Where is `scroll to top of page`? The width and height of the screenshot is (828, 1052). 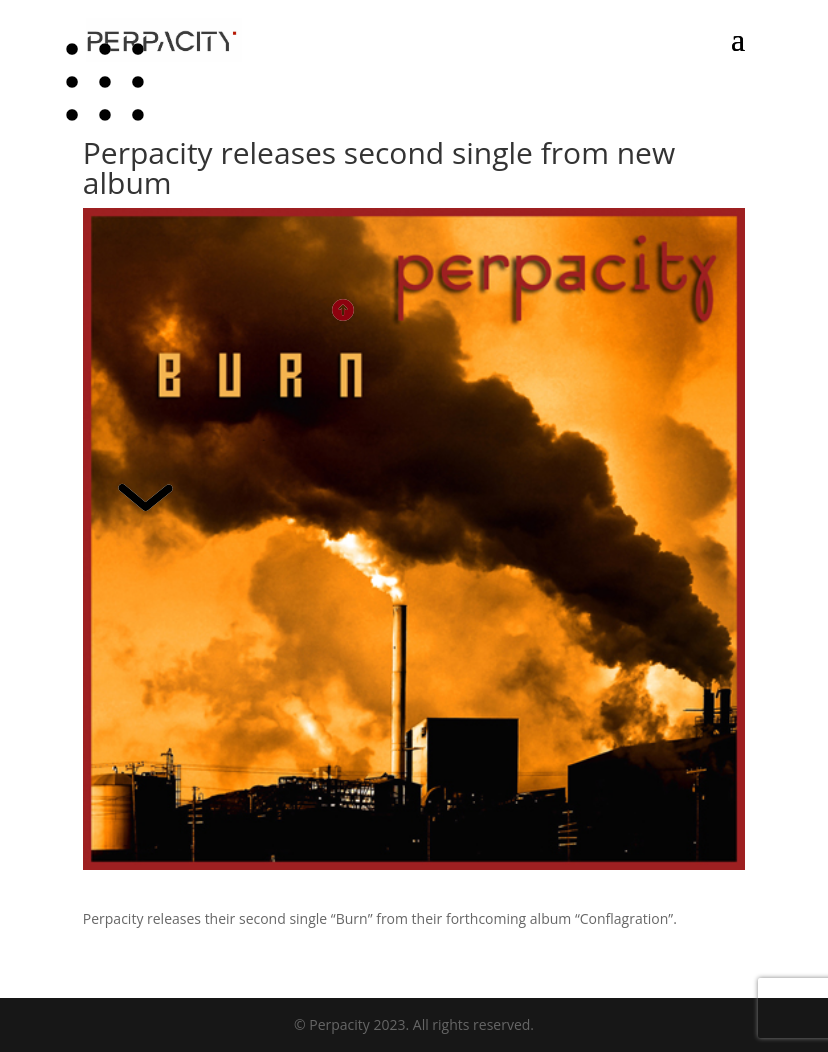
scroll to top of page is located at coordinates (343, 310).